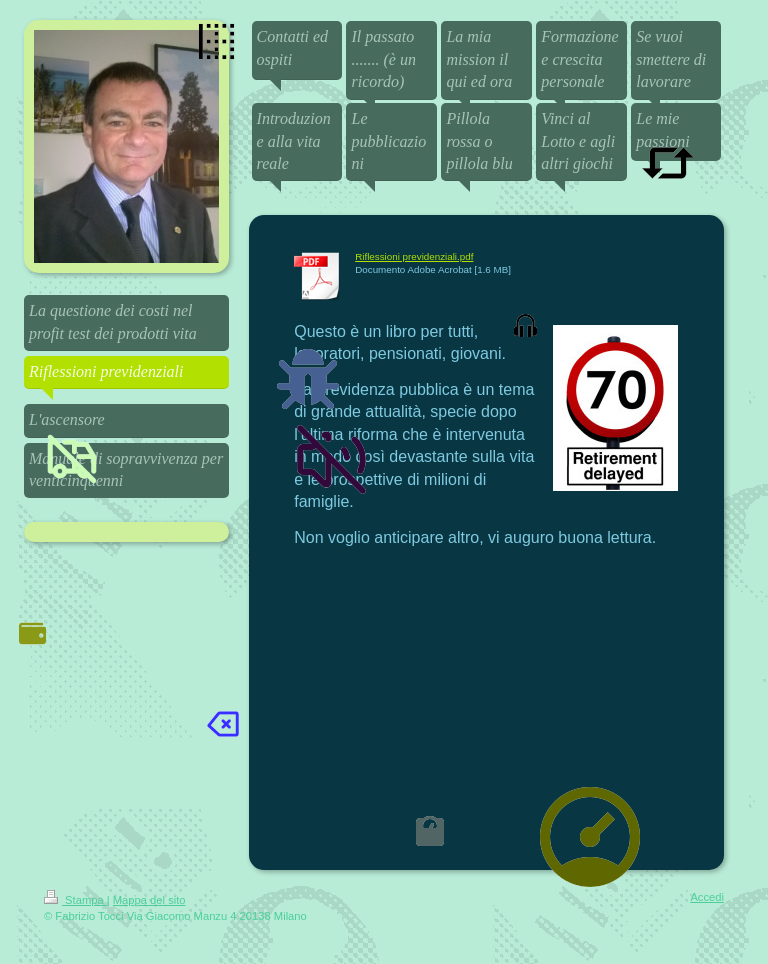 Image resolution: width=768 pixels, height=964 pixels. Describe the element at coordinates (430, 832) in the screenshot. I see `view weight or body measurements` at that location.